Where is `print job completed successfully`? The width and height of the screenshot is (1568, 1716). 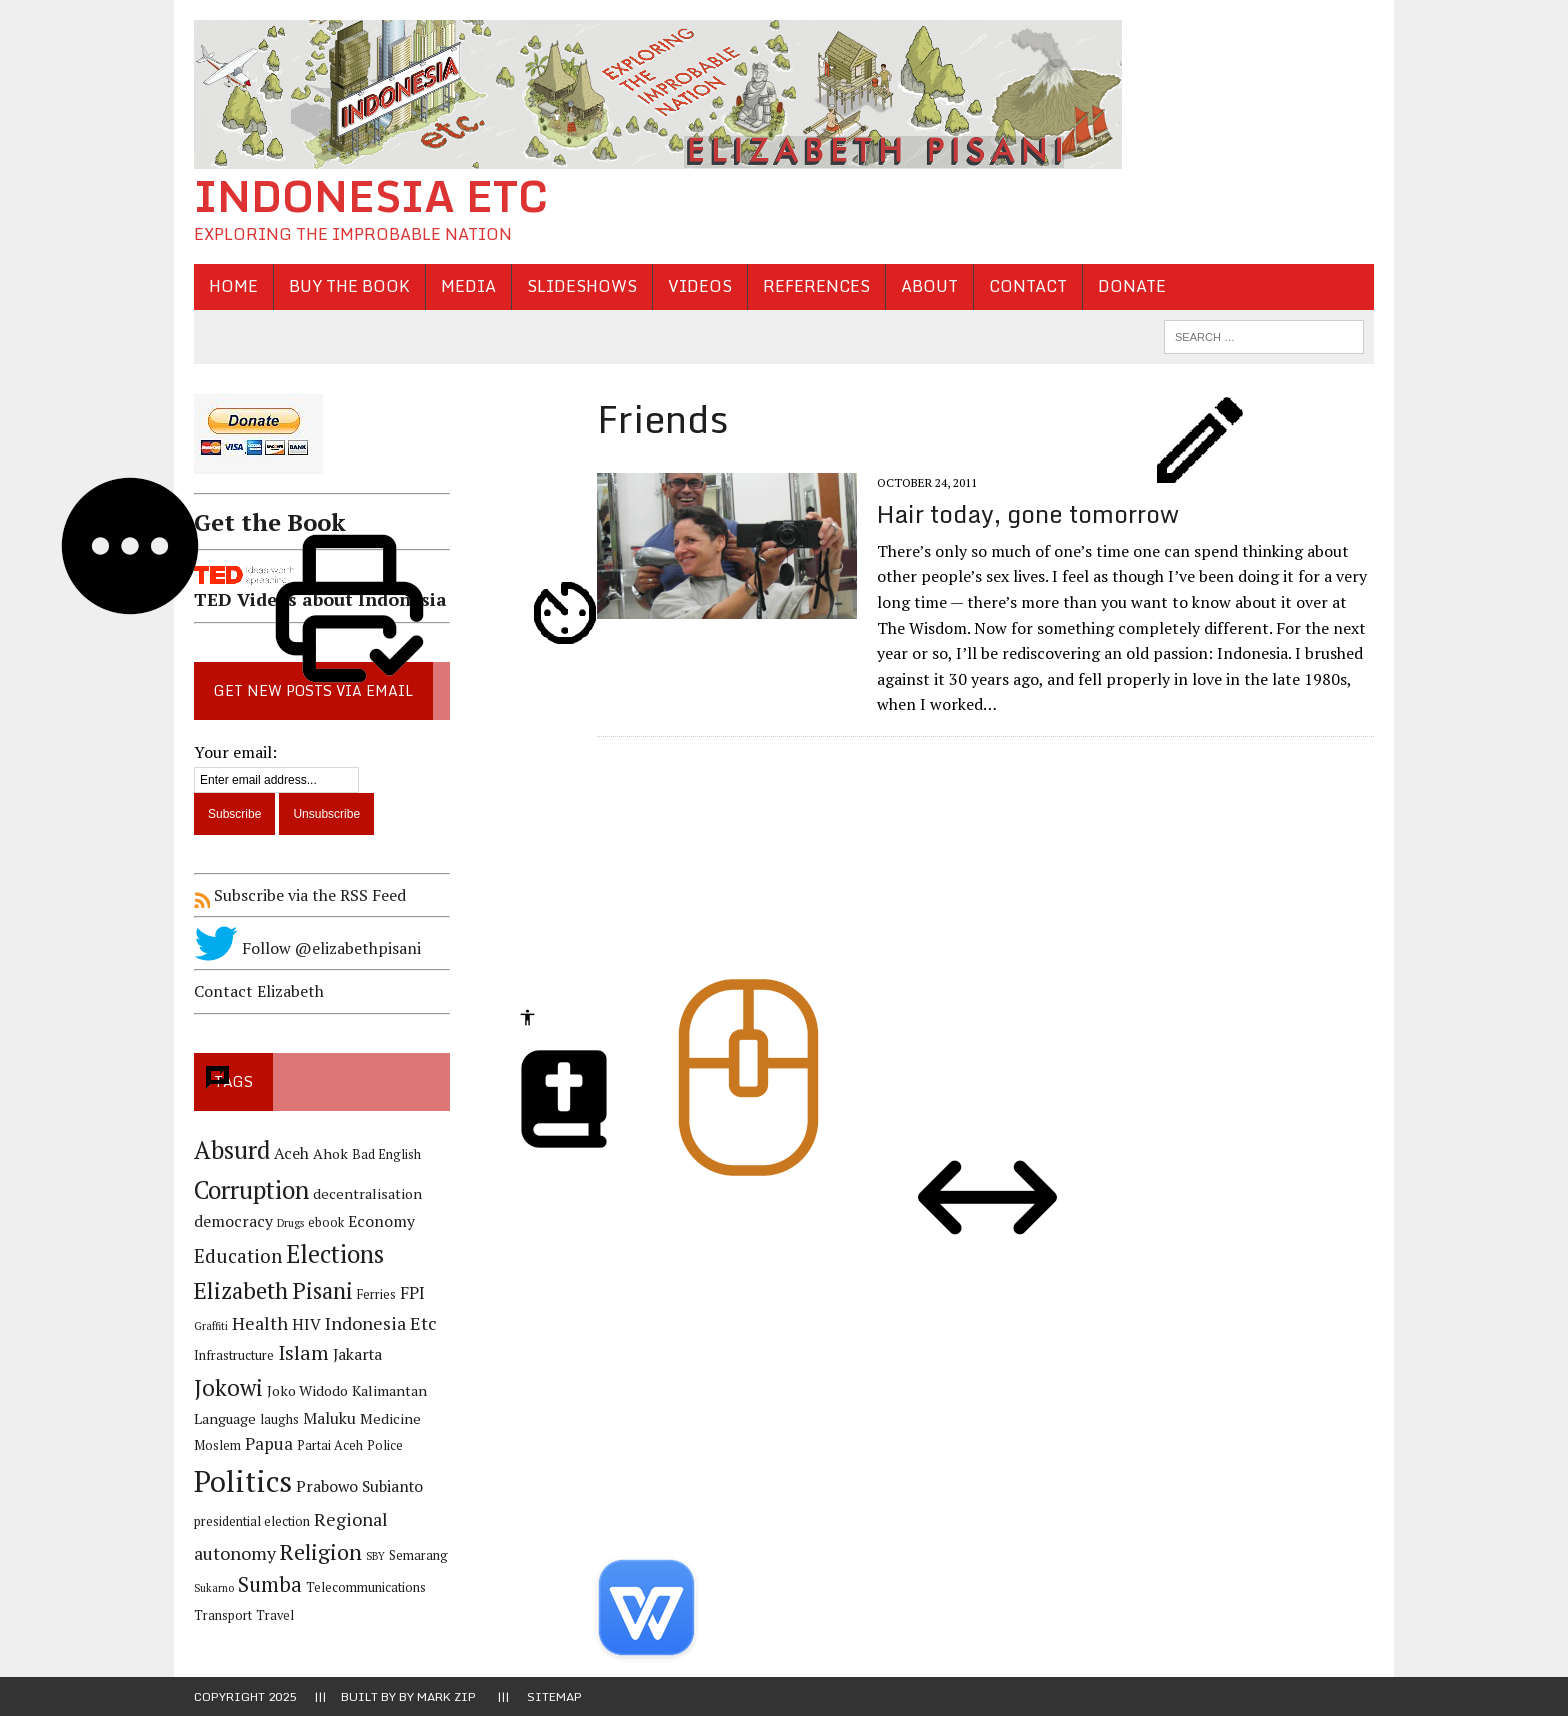
print job completed successfully is located at coordinates (349, 608).